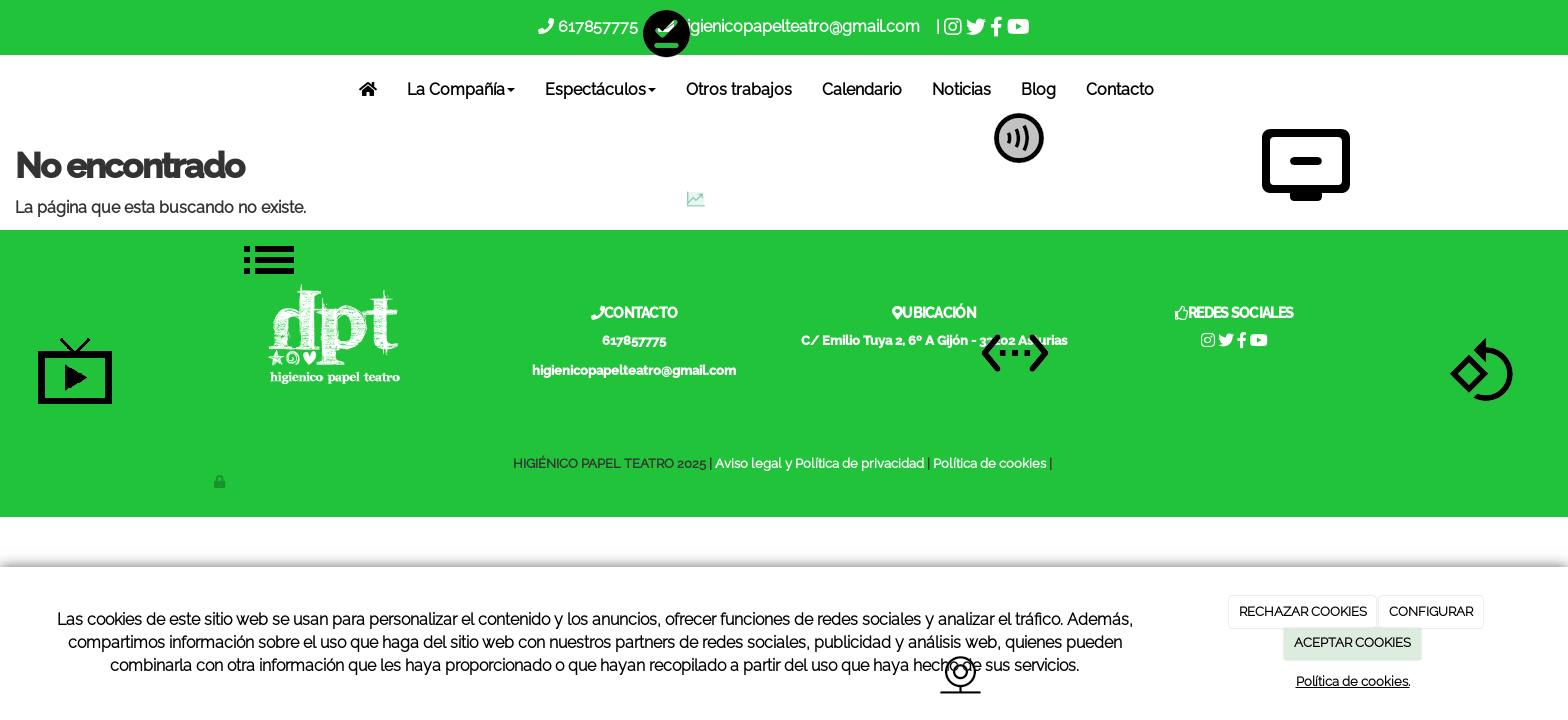  I want to click on rotate image 90 degrees counterclockwise, so click(1483, 371).